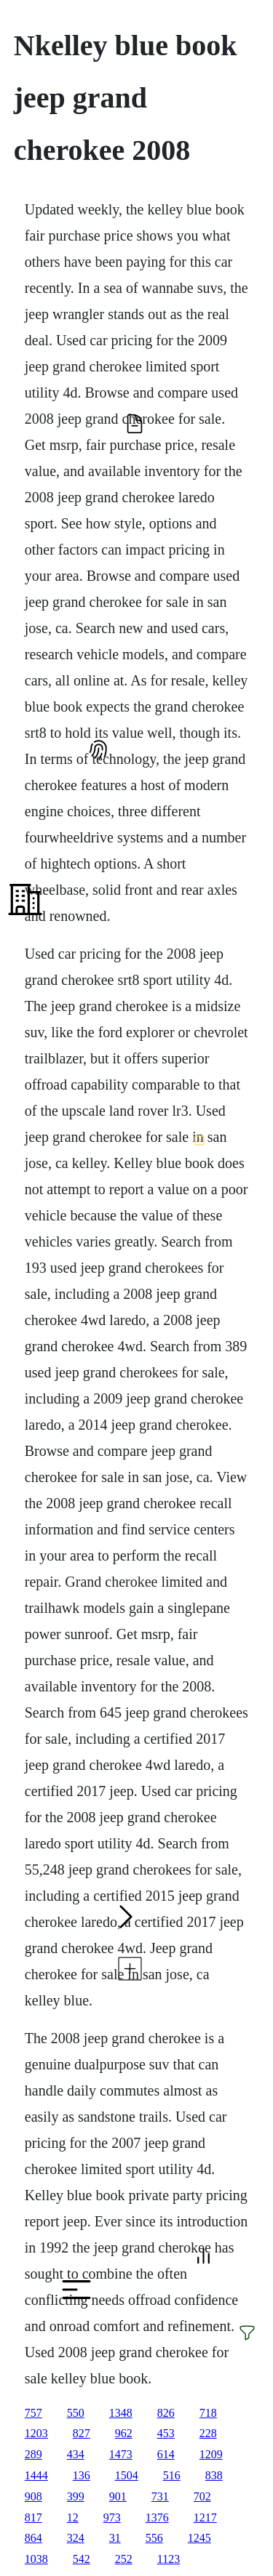  I want to click on filter or sort content, so click(247, 2333).